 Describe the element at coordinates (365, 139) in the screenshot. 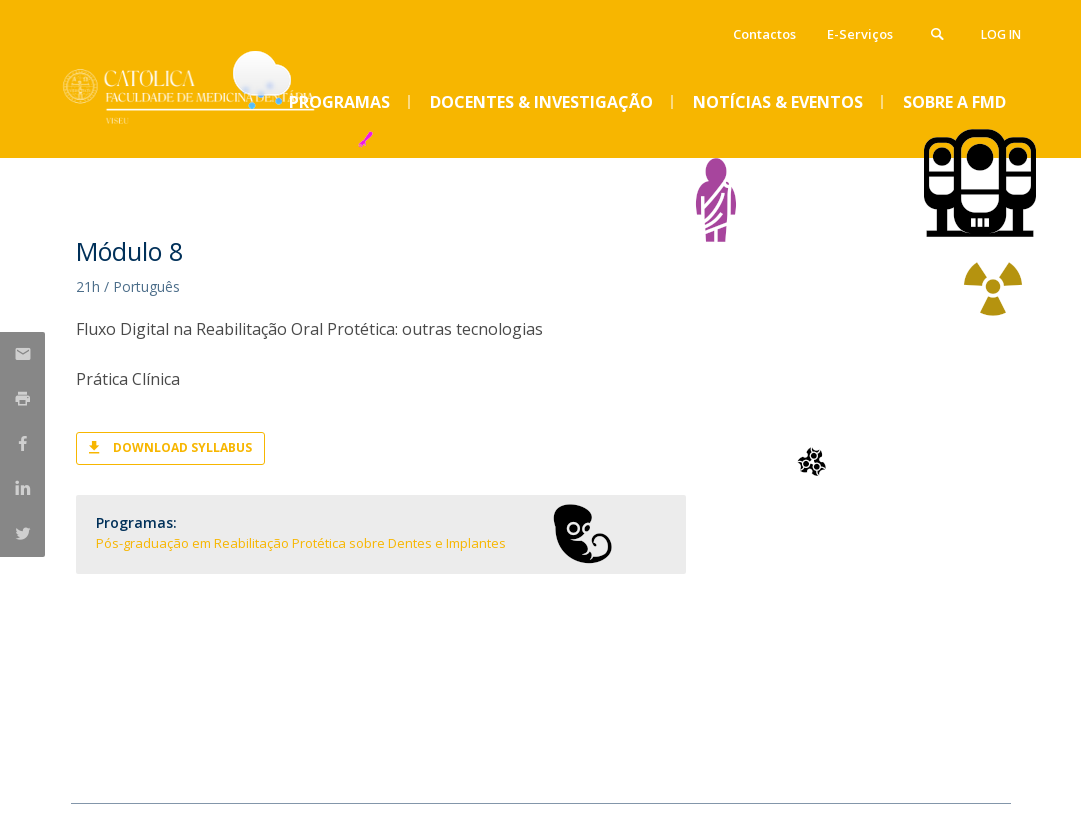

I see `select arm or forearm body part` at that location.